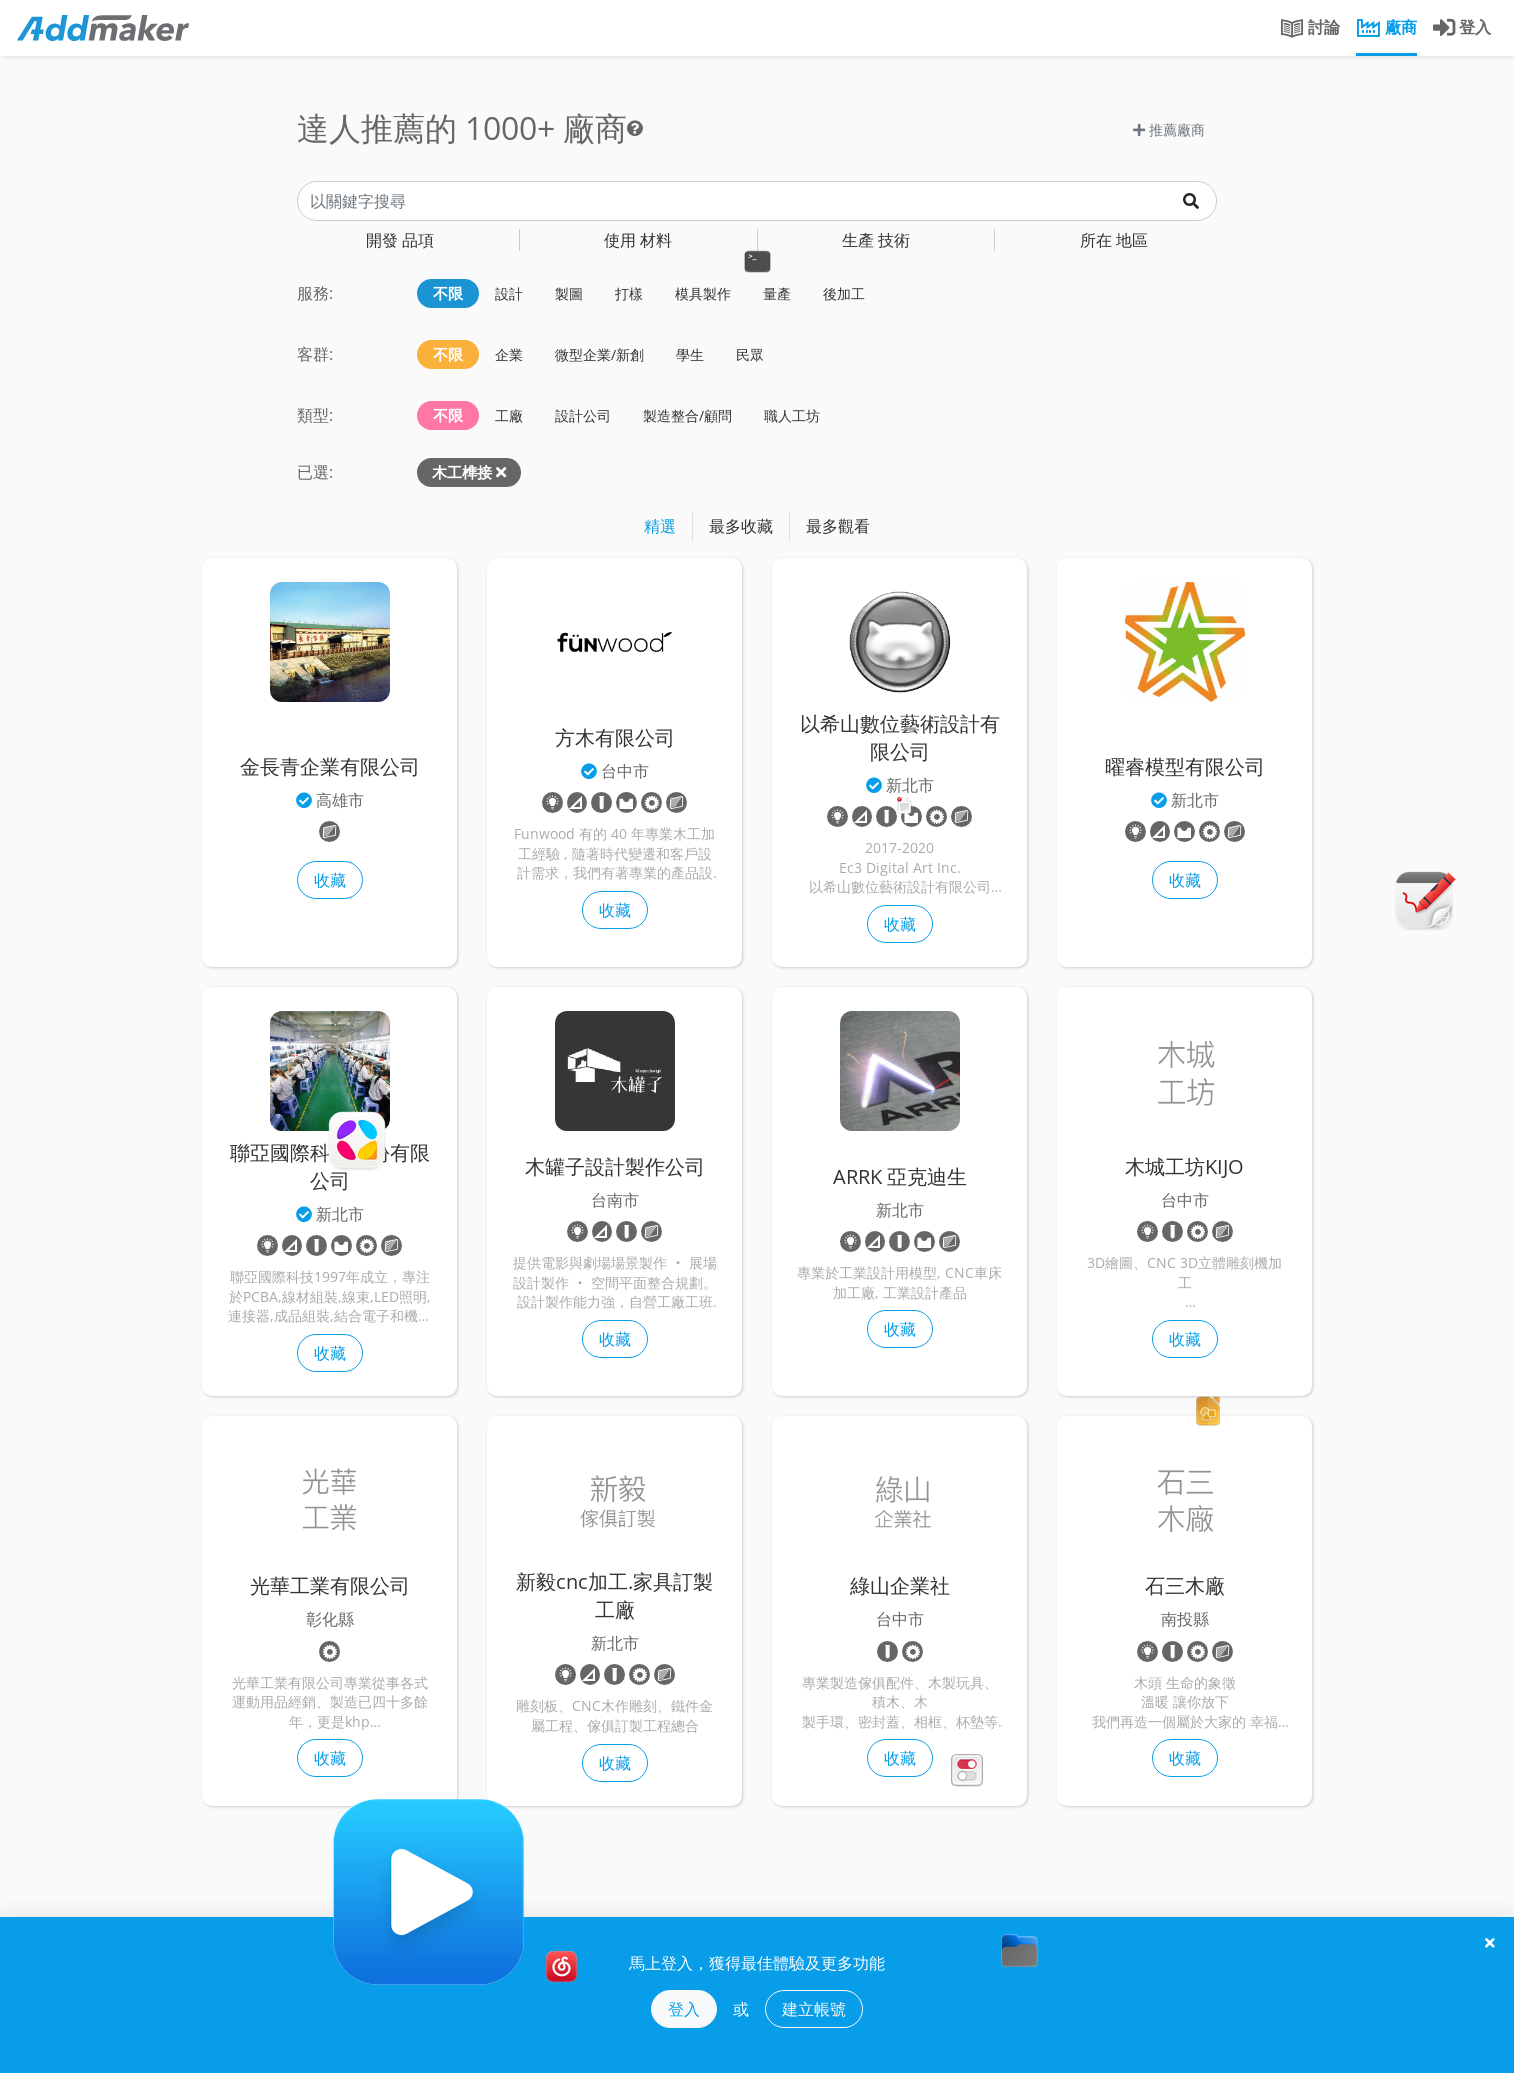  Describe the element at coordinates (357, 1140) in the screenshot. I see `open AppFlowy app` at that location.